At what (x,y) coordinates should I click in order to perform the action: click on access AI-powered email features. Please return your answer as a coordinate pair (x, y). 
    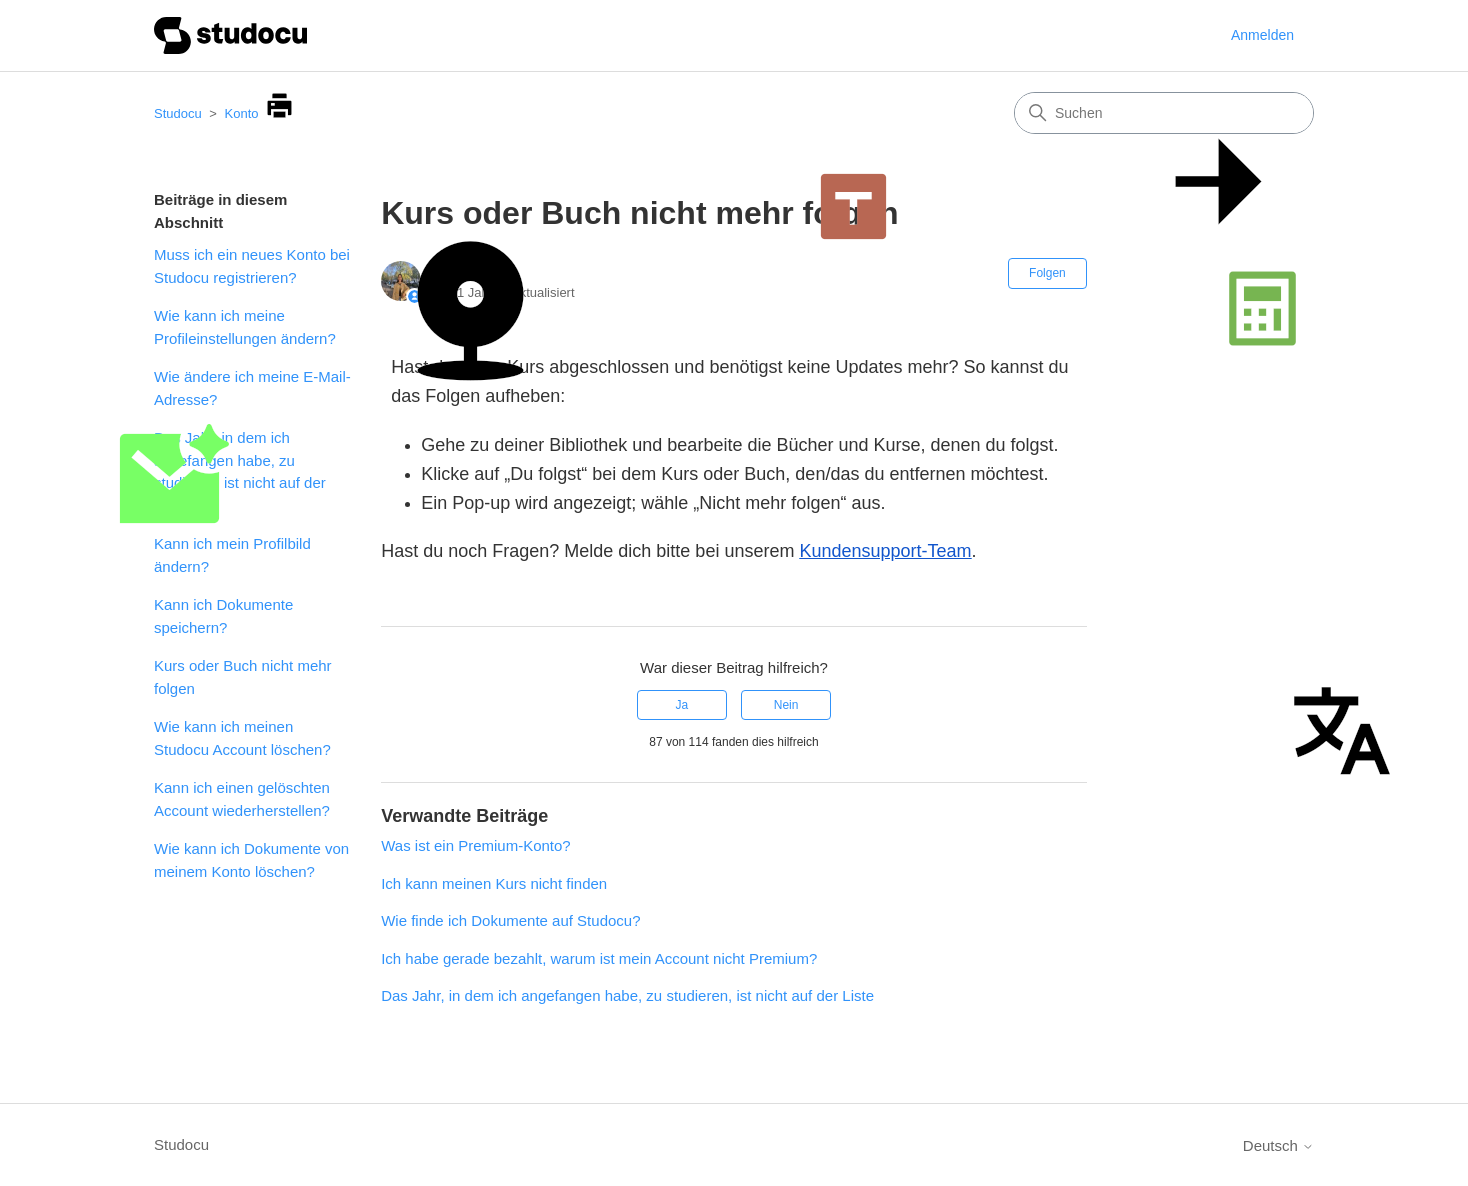
    Looking at the image, I should click on (169, 478).